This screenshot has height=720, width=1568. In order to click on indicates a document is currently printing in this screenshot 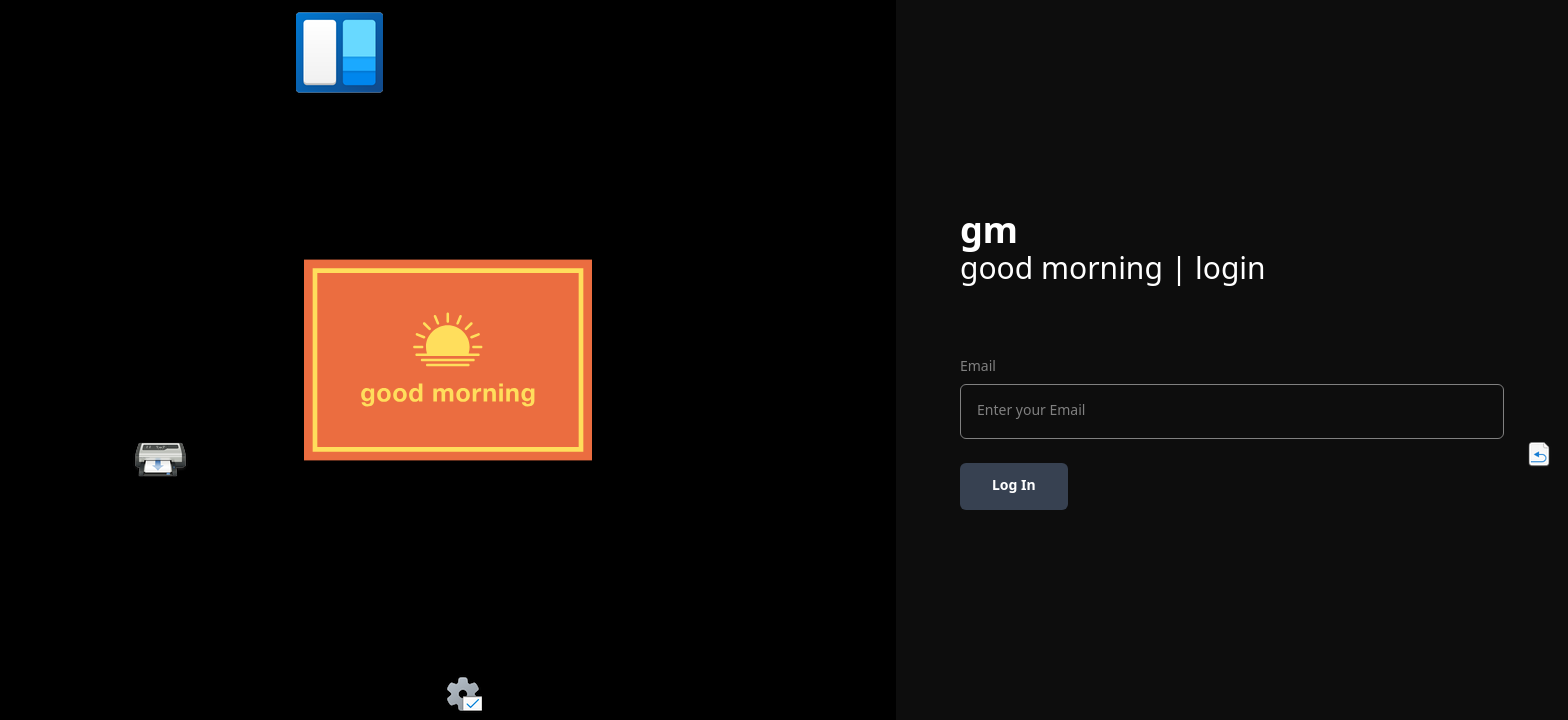, I will do `click(160, 458)`.